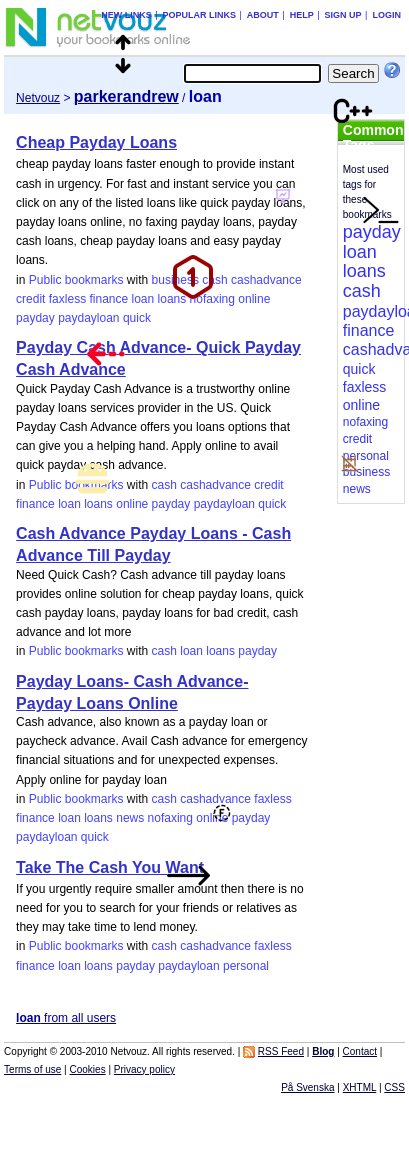 This screenshot has height=1154, width=409. Describe the element at coordinates (381, 210) in the screenshot. I see `open the command line terminal` at that location.